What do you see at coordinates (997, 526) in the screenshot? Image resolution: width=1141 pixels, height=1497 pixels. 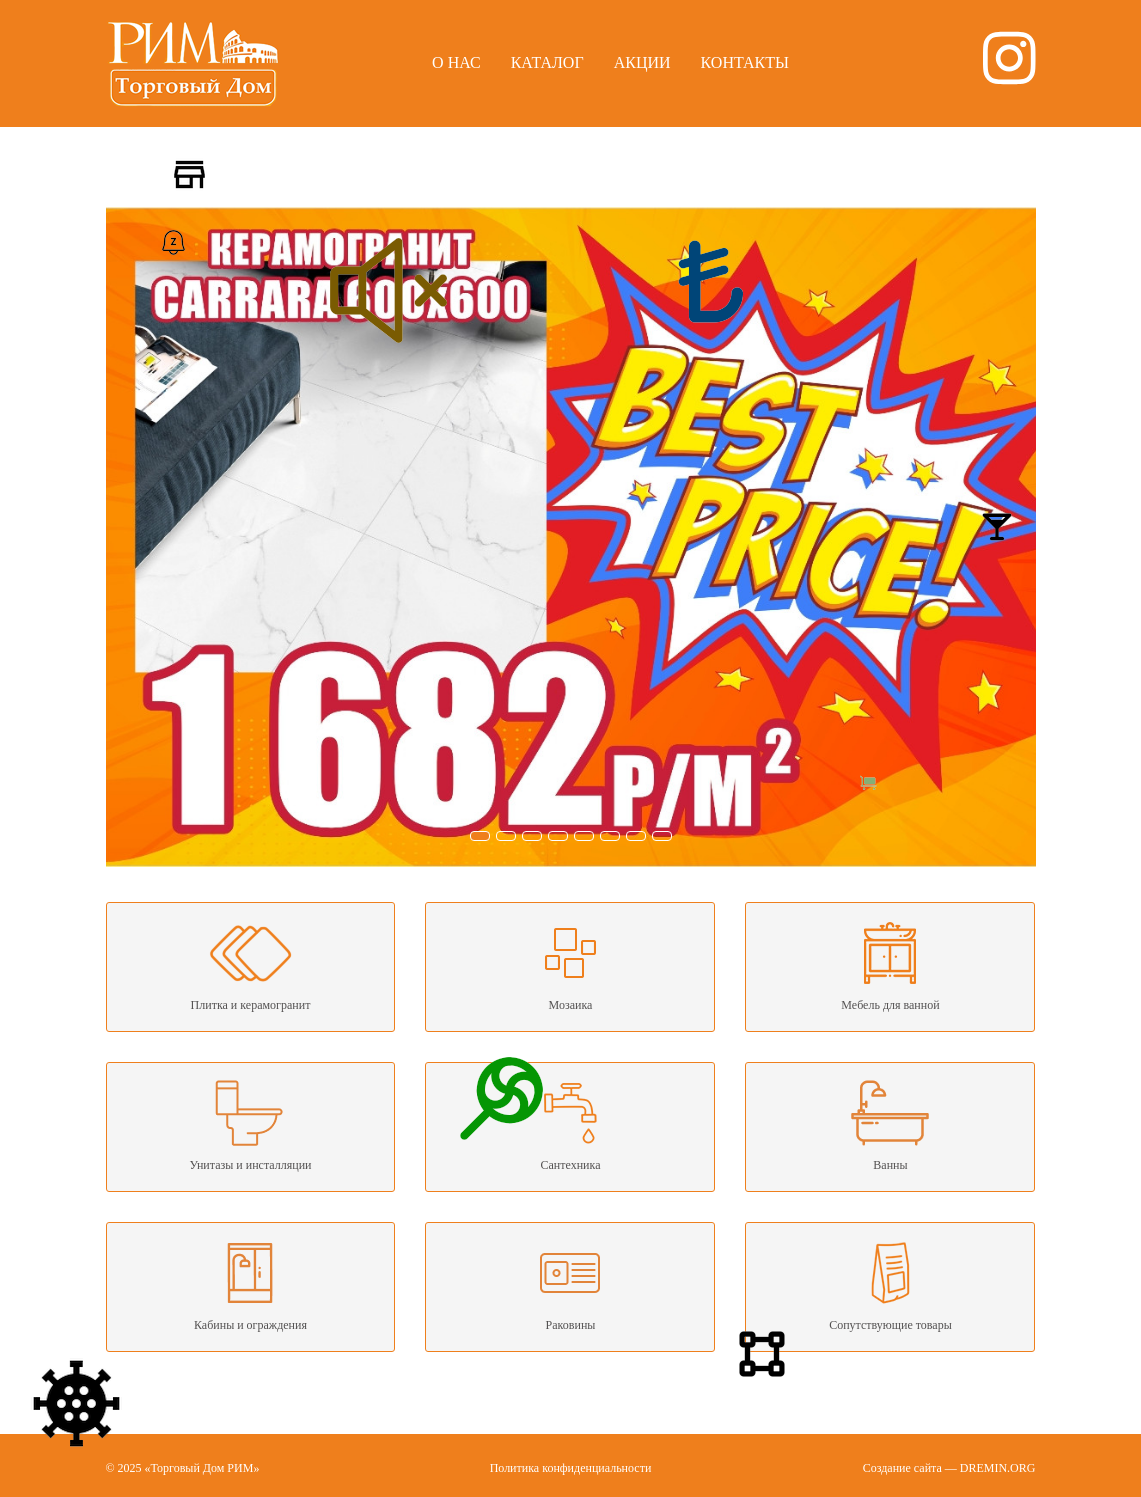 I see `browse cocktail or drink recipes` at bounding box center [997, 526].